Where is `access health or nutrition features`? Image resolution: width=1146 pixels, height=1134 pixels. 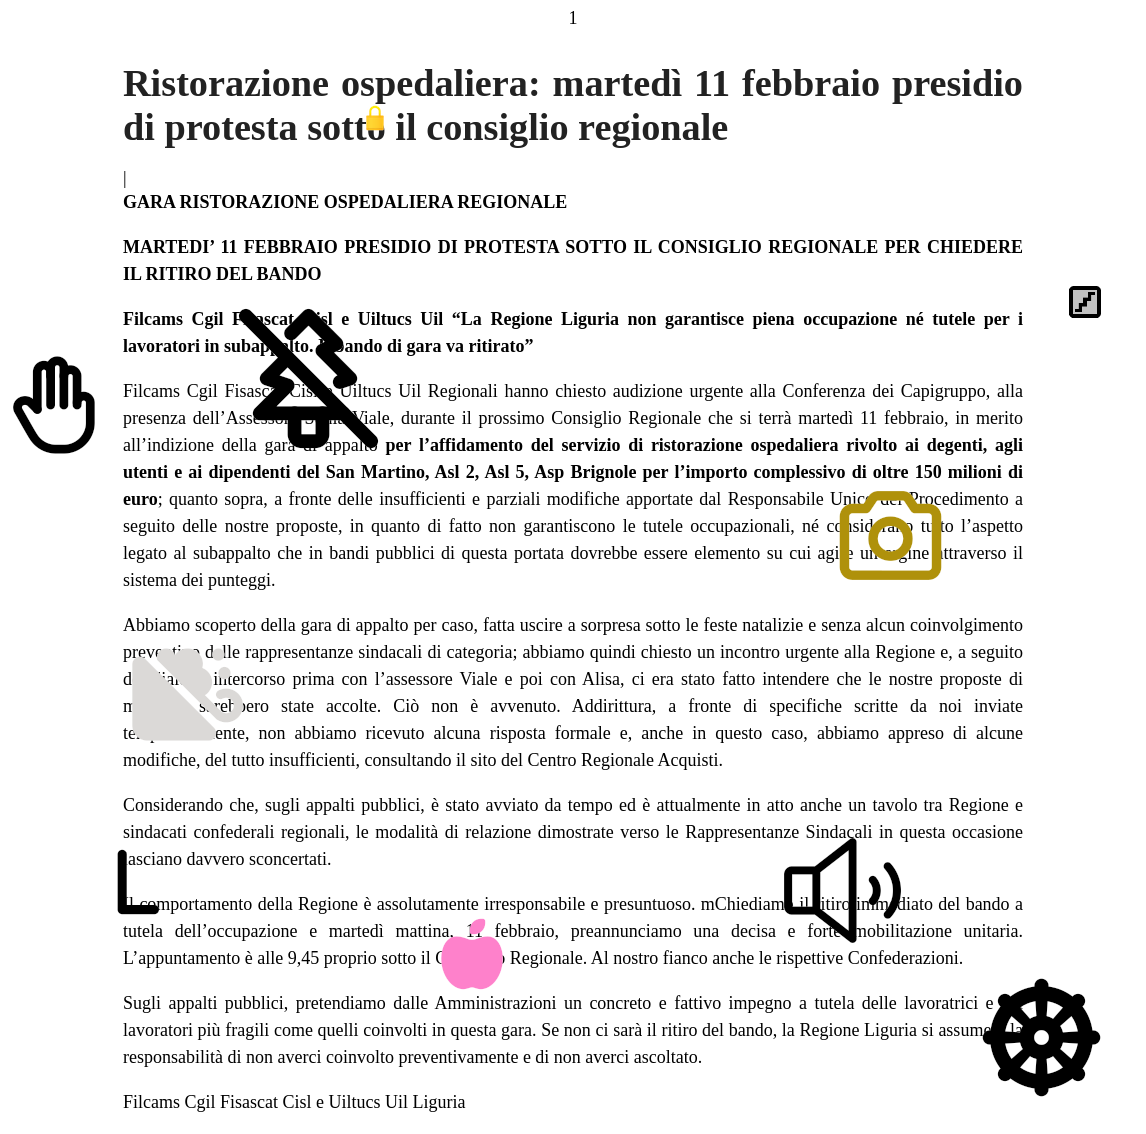 access health or nutrition features is located at coordinates (472, 954).